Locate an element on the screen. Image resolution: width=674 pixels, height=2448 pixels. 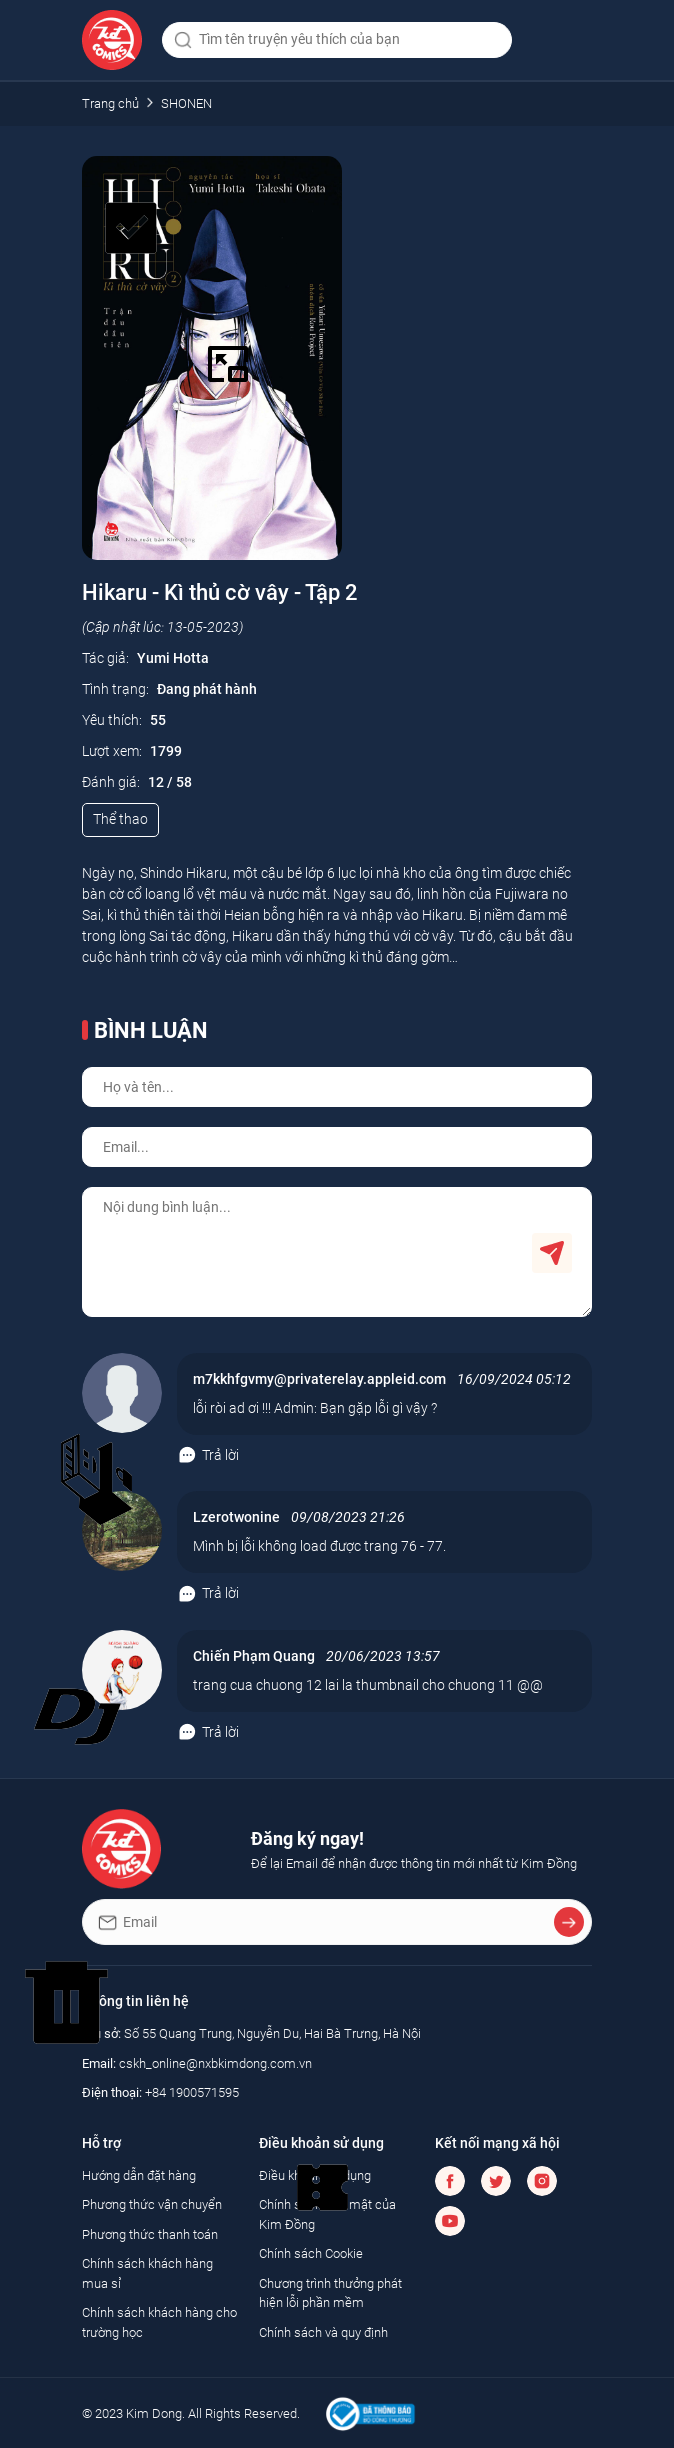
exit picture-in-picture mode is located at coordinates (228, 364).